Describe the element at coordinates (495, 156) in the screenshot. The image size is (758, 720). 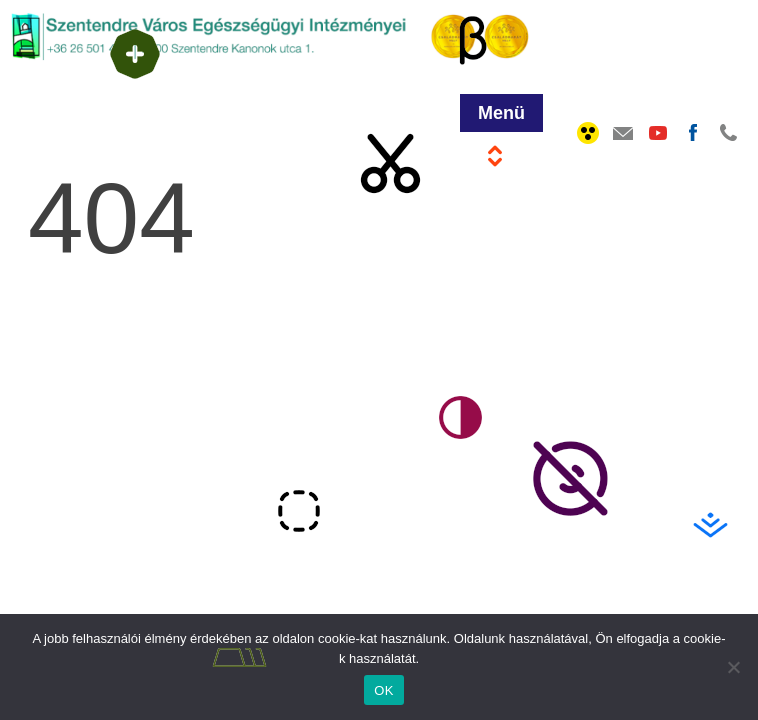
I see `expand or collapse a section` at that location.